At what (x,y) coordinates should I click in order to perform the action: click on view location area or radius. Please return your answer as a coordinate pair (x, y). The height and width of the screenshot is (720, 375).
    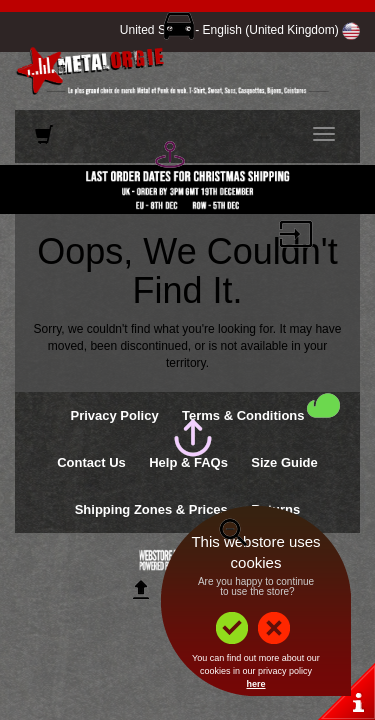
    Looking at the image, I should click on (170, 155).